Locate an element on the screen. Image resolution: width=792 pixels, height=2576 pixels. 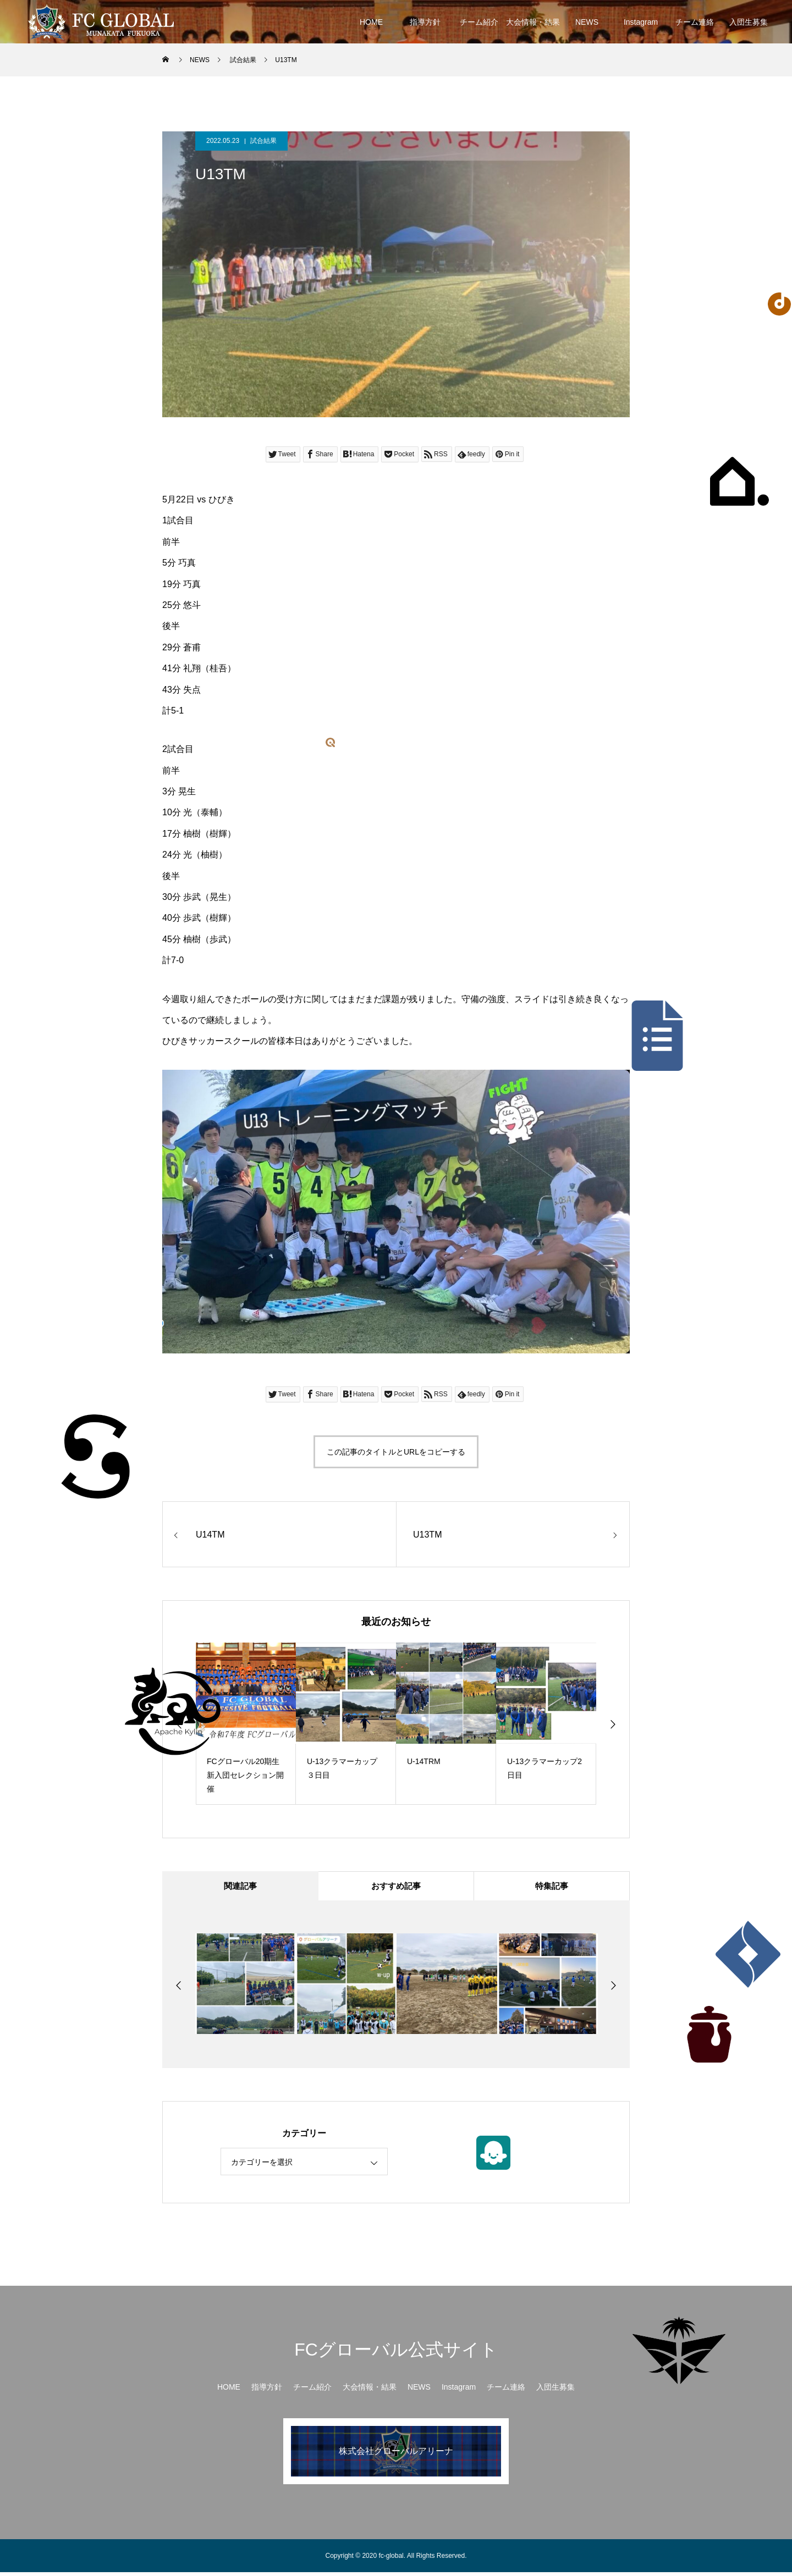
open the coze app is located at coordinates (493, 2153).